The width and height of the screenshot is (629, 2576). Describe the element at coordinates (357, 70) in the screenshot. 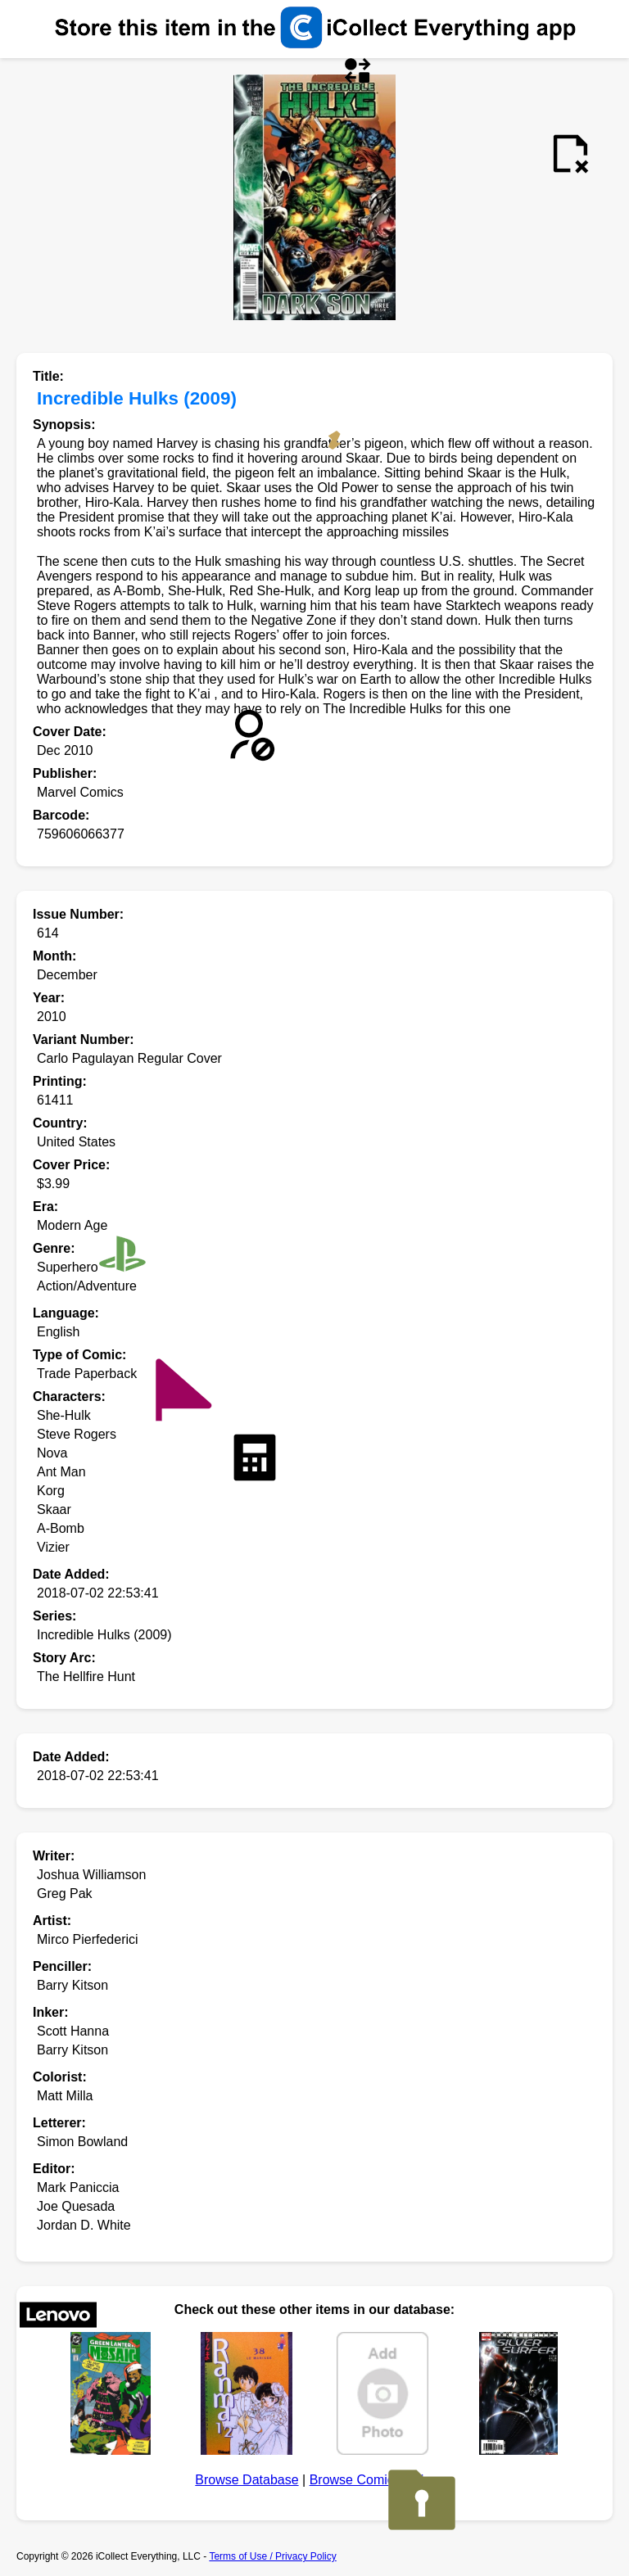

I see `swap or exchange between two items` at that location.